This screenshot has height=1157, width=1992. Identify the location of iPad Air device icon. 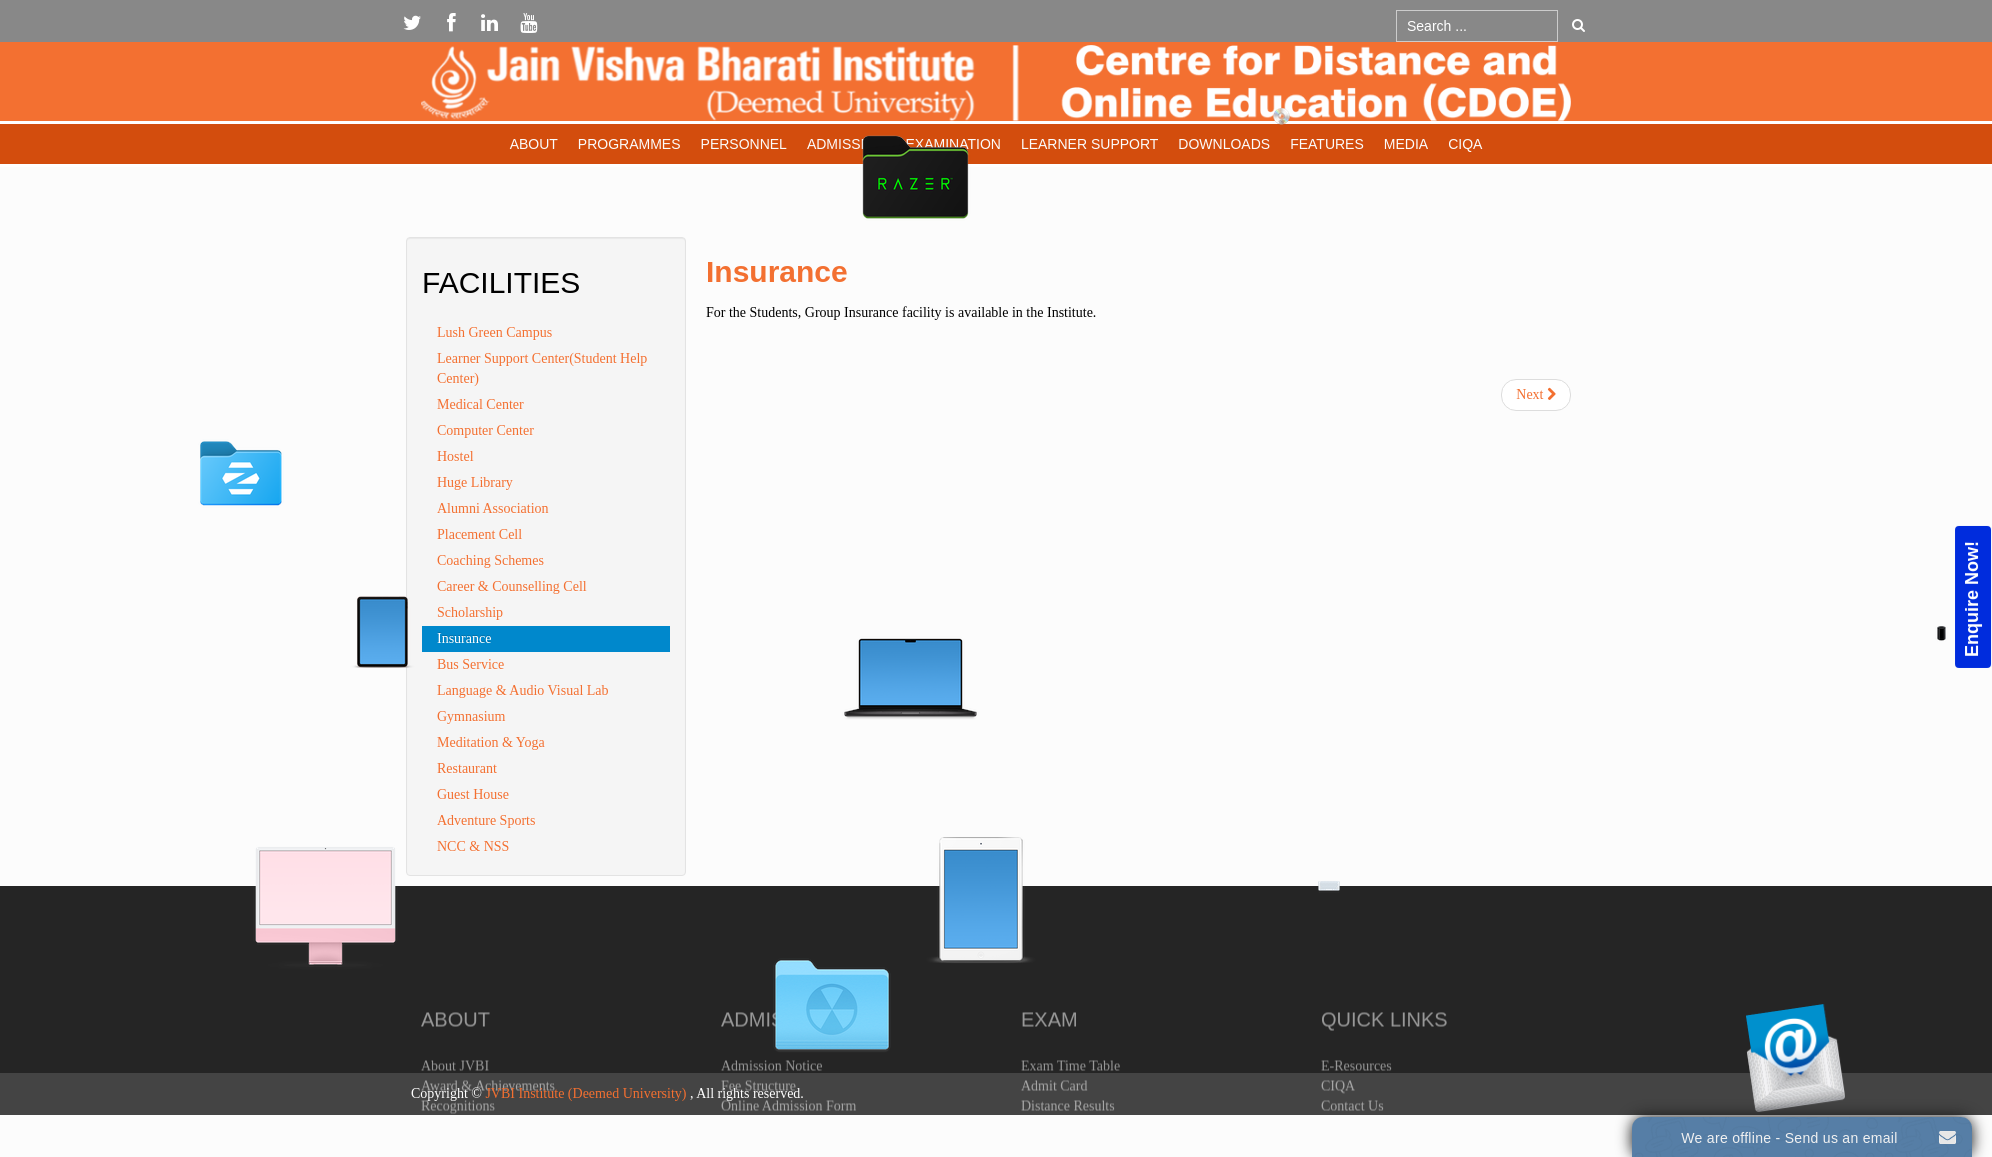
(382, 632).